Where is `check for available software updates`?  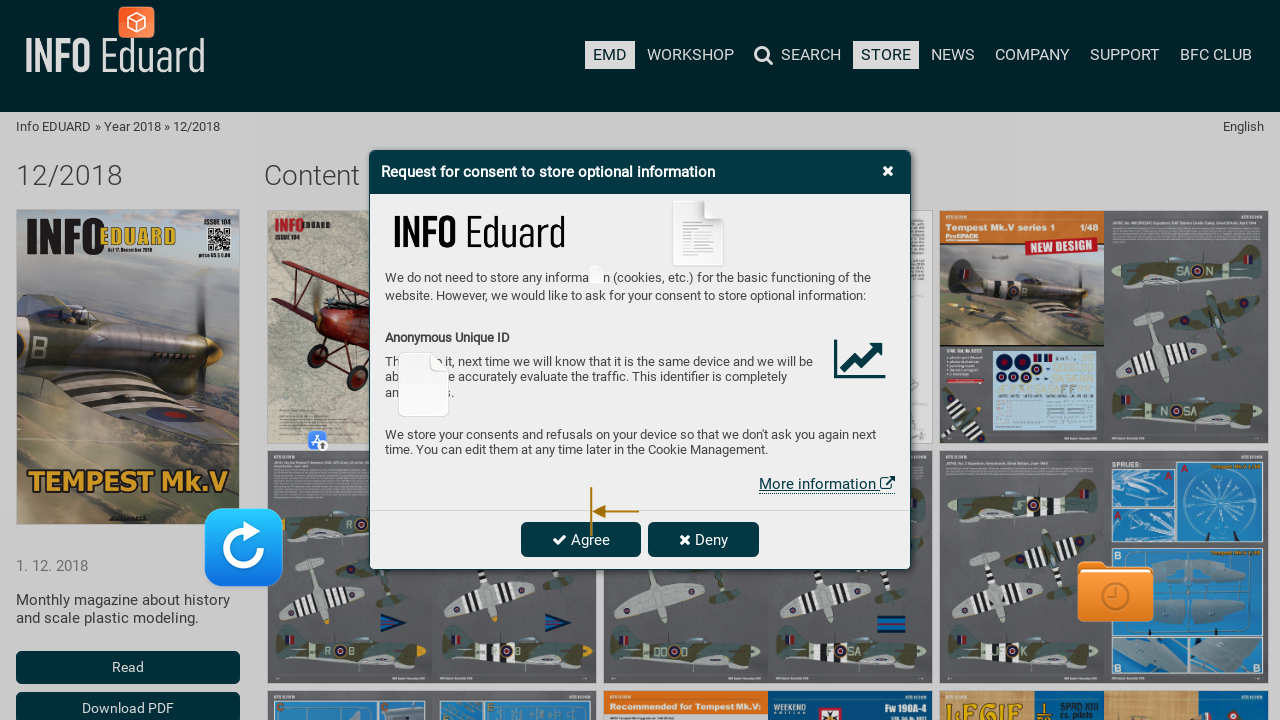 check for available software updates is located at coordinates (317, 440).